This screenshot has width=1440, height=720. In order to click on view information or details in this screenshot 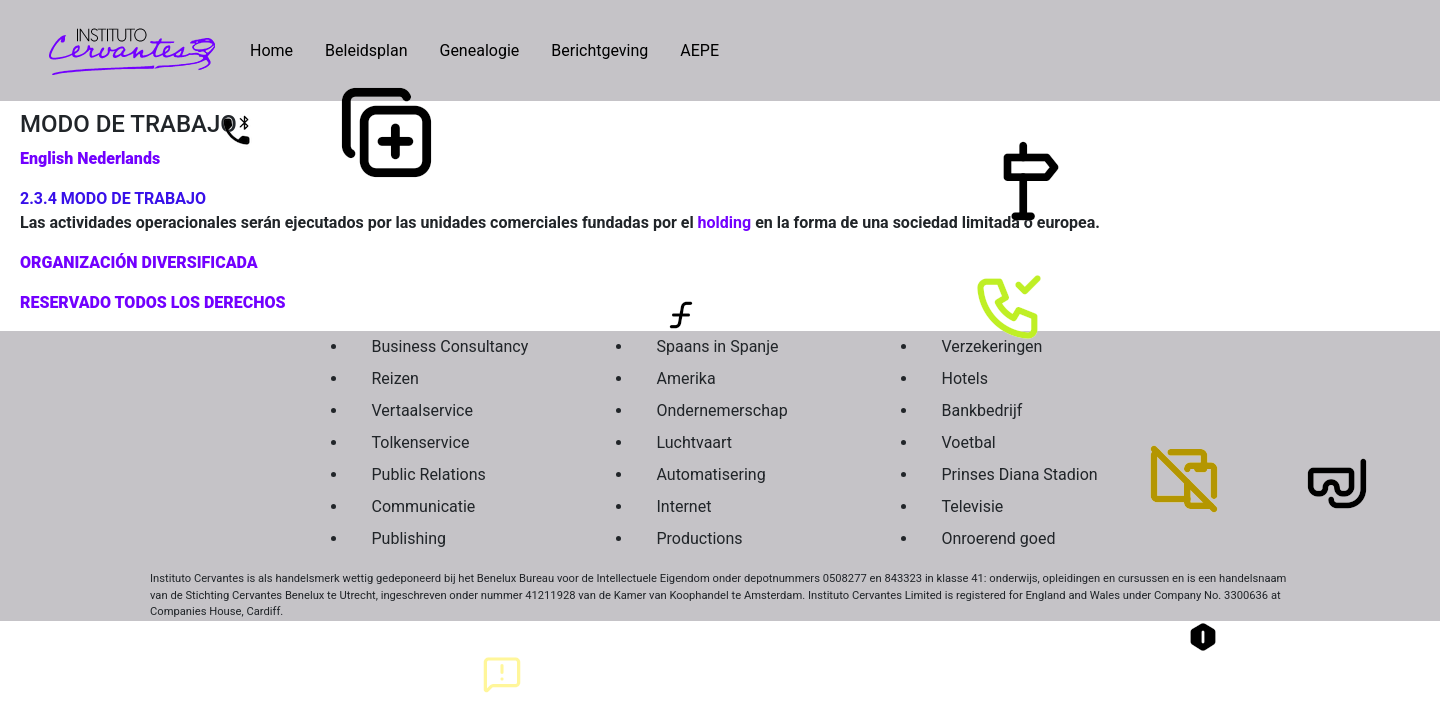, I will do `click(1203, 637)`.